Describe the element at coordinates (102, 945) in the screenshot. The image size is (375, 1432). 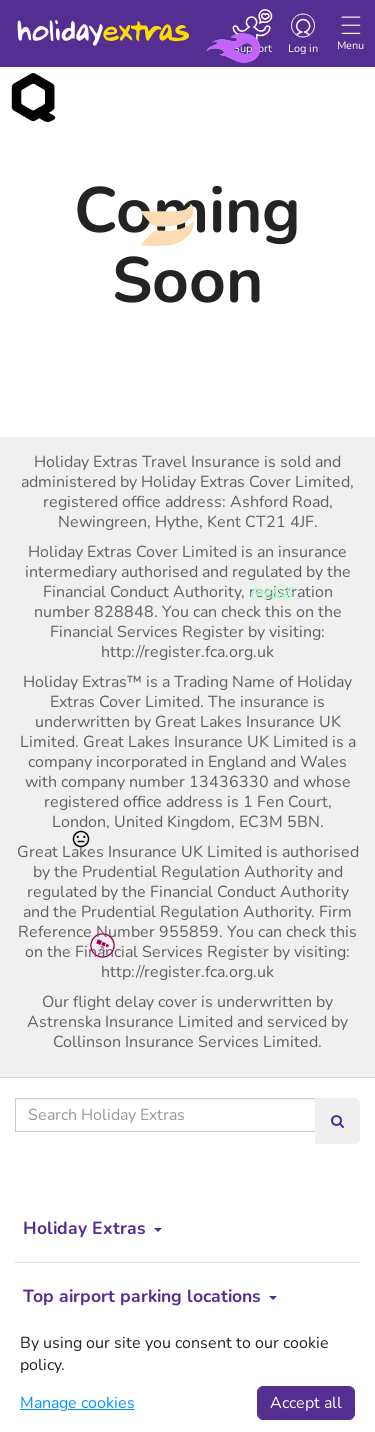
I see `WPExplorer WordPress themes and resources logo` at that location.